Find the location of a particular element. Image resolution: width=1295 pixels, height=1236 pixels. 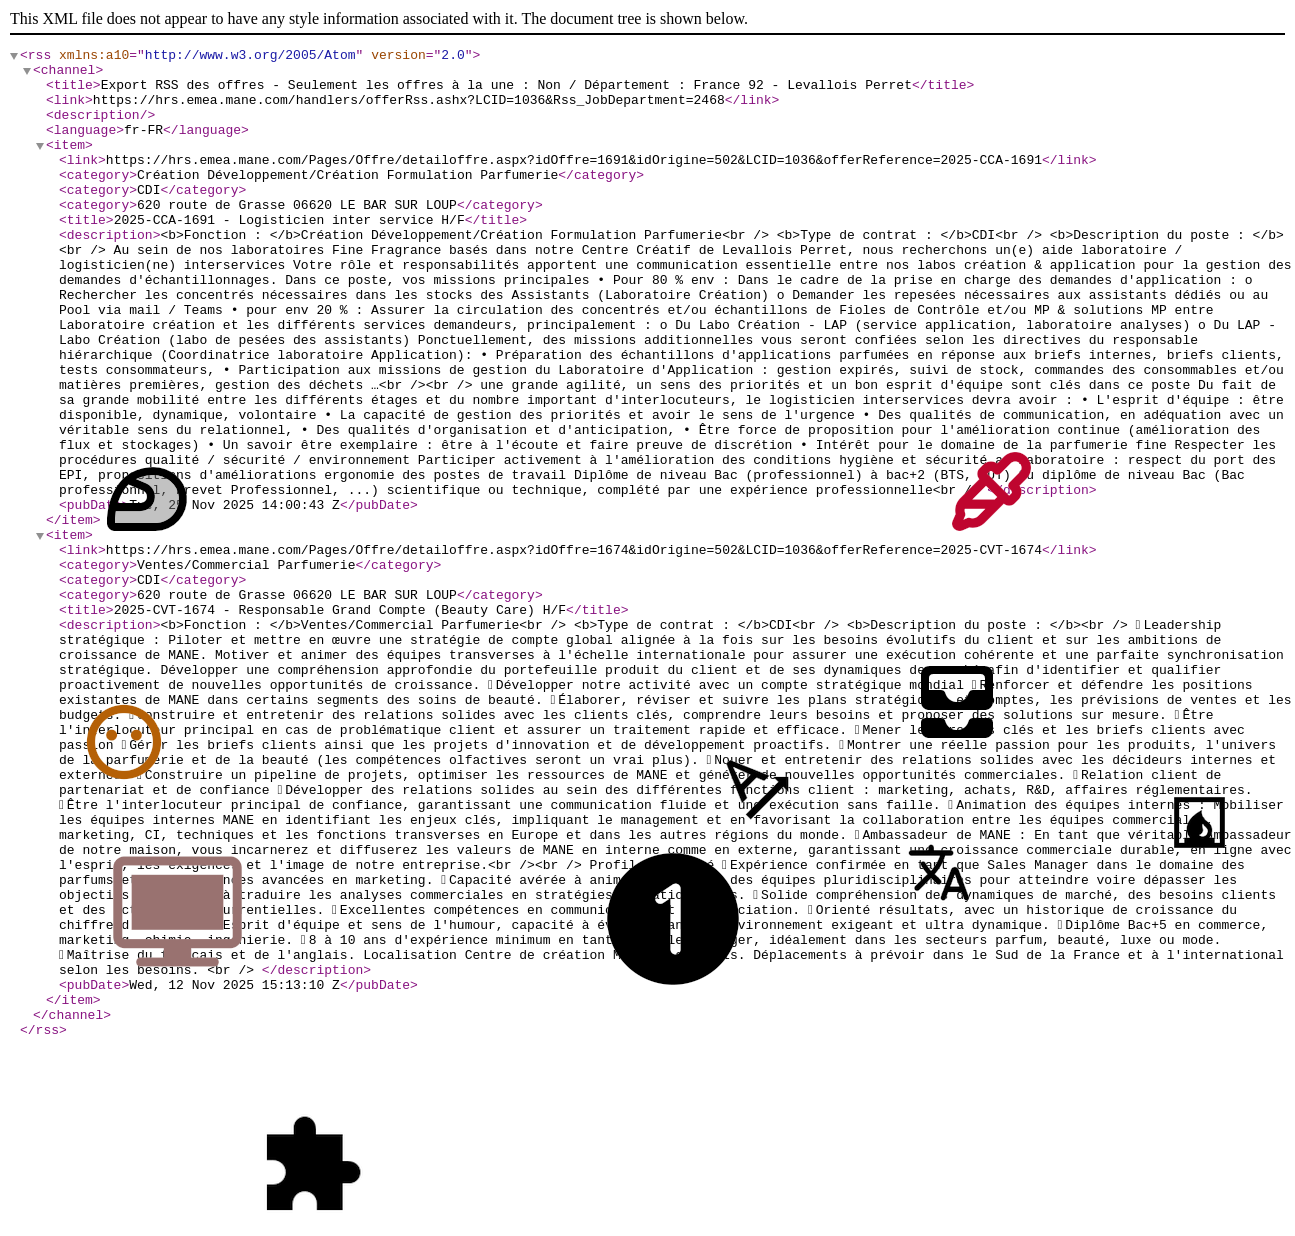

select a neutral or blank reaction is located at coordinates (124, 742).